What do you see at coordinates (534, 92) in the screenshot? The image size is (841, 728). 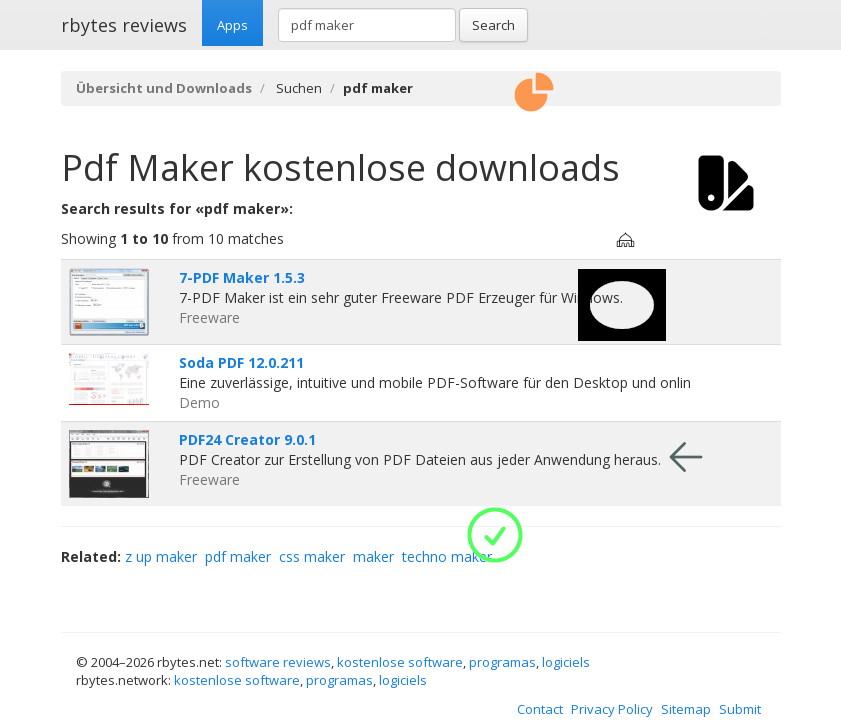 I see `view analytics or statistics breakdown` at bounding box center [534, 92].